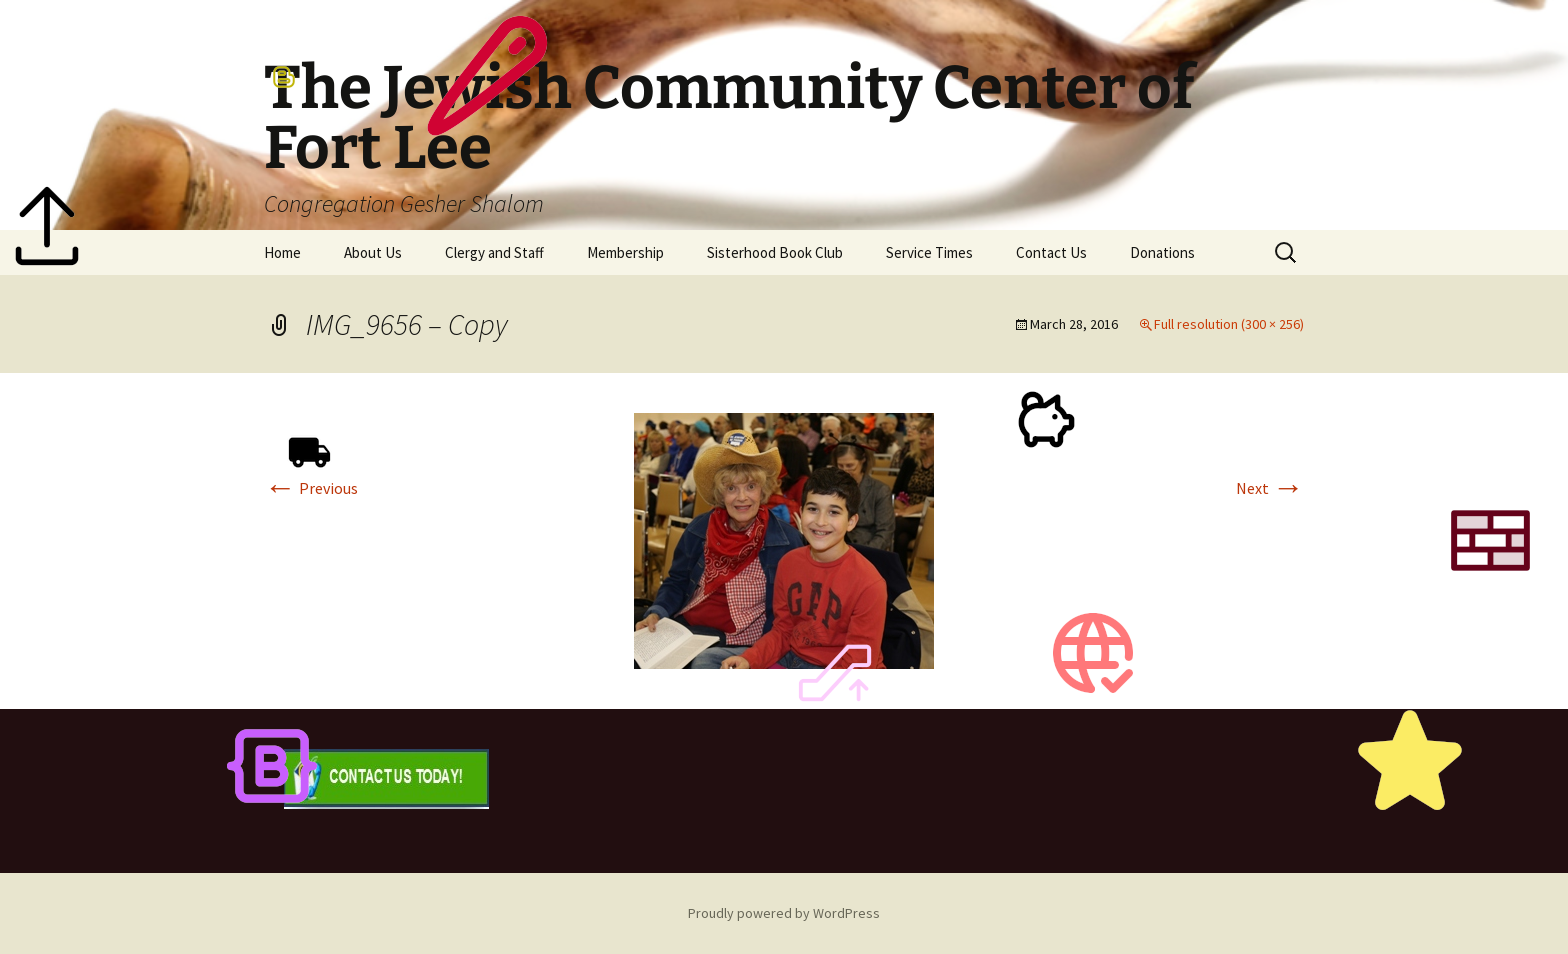  Describe the element at coordinates (272, 766) in the screenshot. I see `bootstrap framework logo` at that location.